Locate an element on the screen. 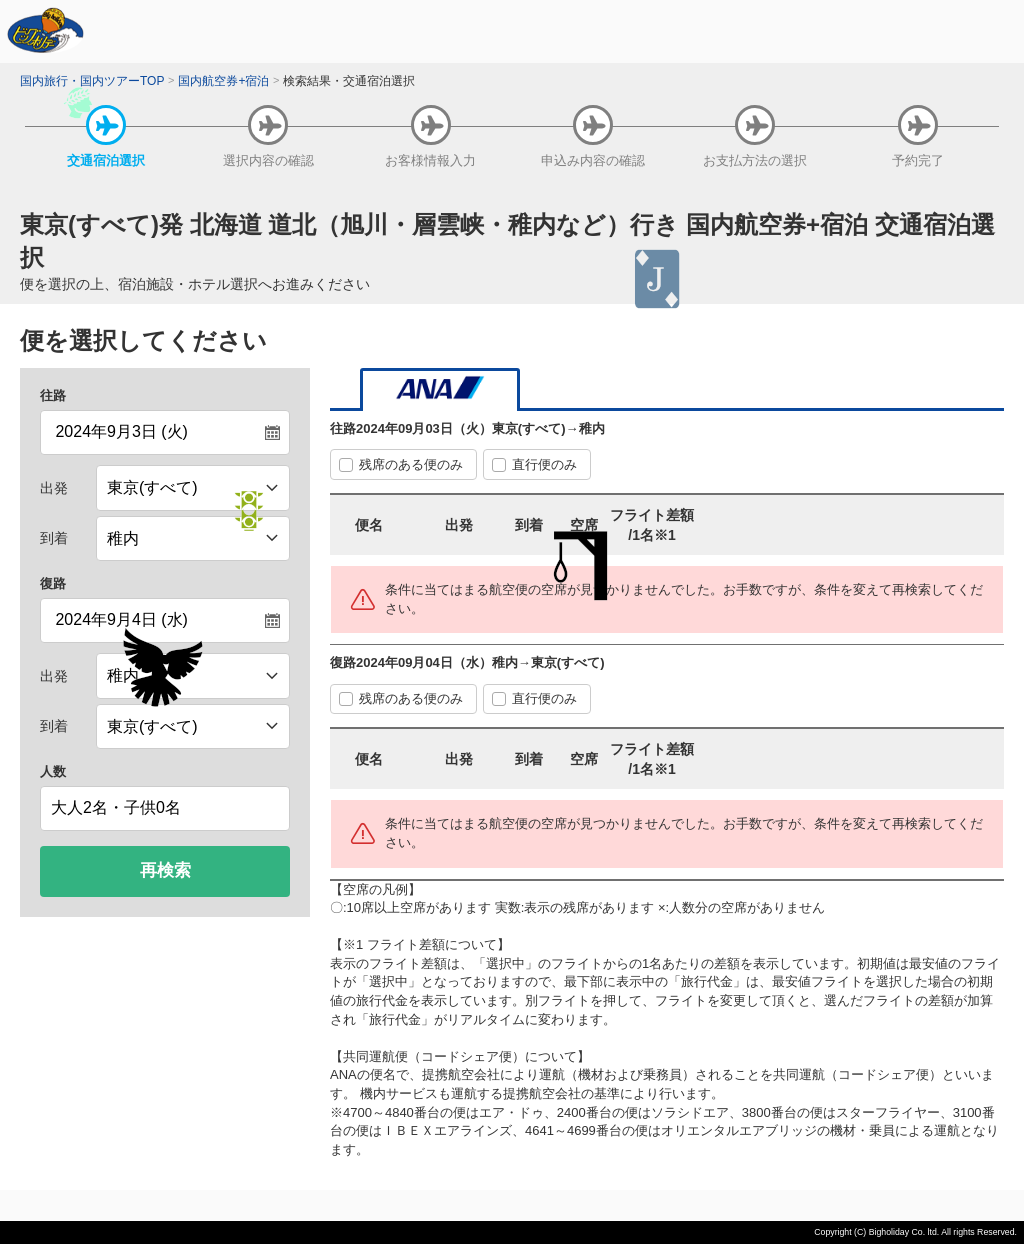  jack of diamonds playing card is located at coordinates (657, 279).